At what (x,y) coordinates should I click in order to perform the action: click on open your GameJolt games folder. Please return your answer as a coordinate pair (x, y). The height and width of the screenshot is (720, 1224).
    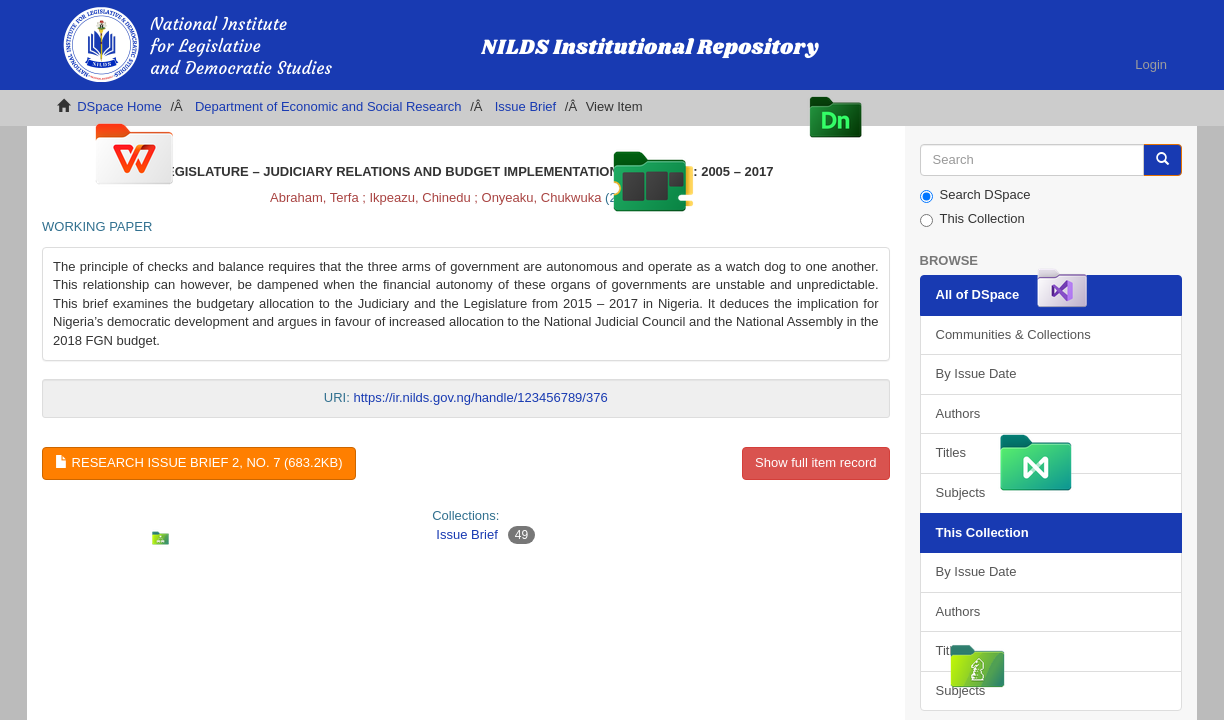
    Looking at the image, I should click on (160, 538).